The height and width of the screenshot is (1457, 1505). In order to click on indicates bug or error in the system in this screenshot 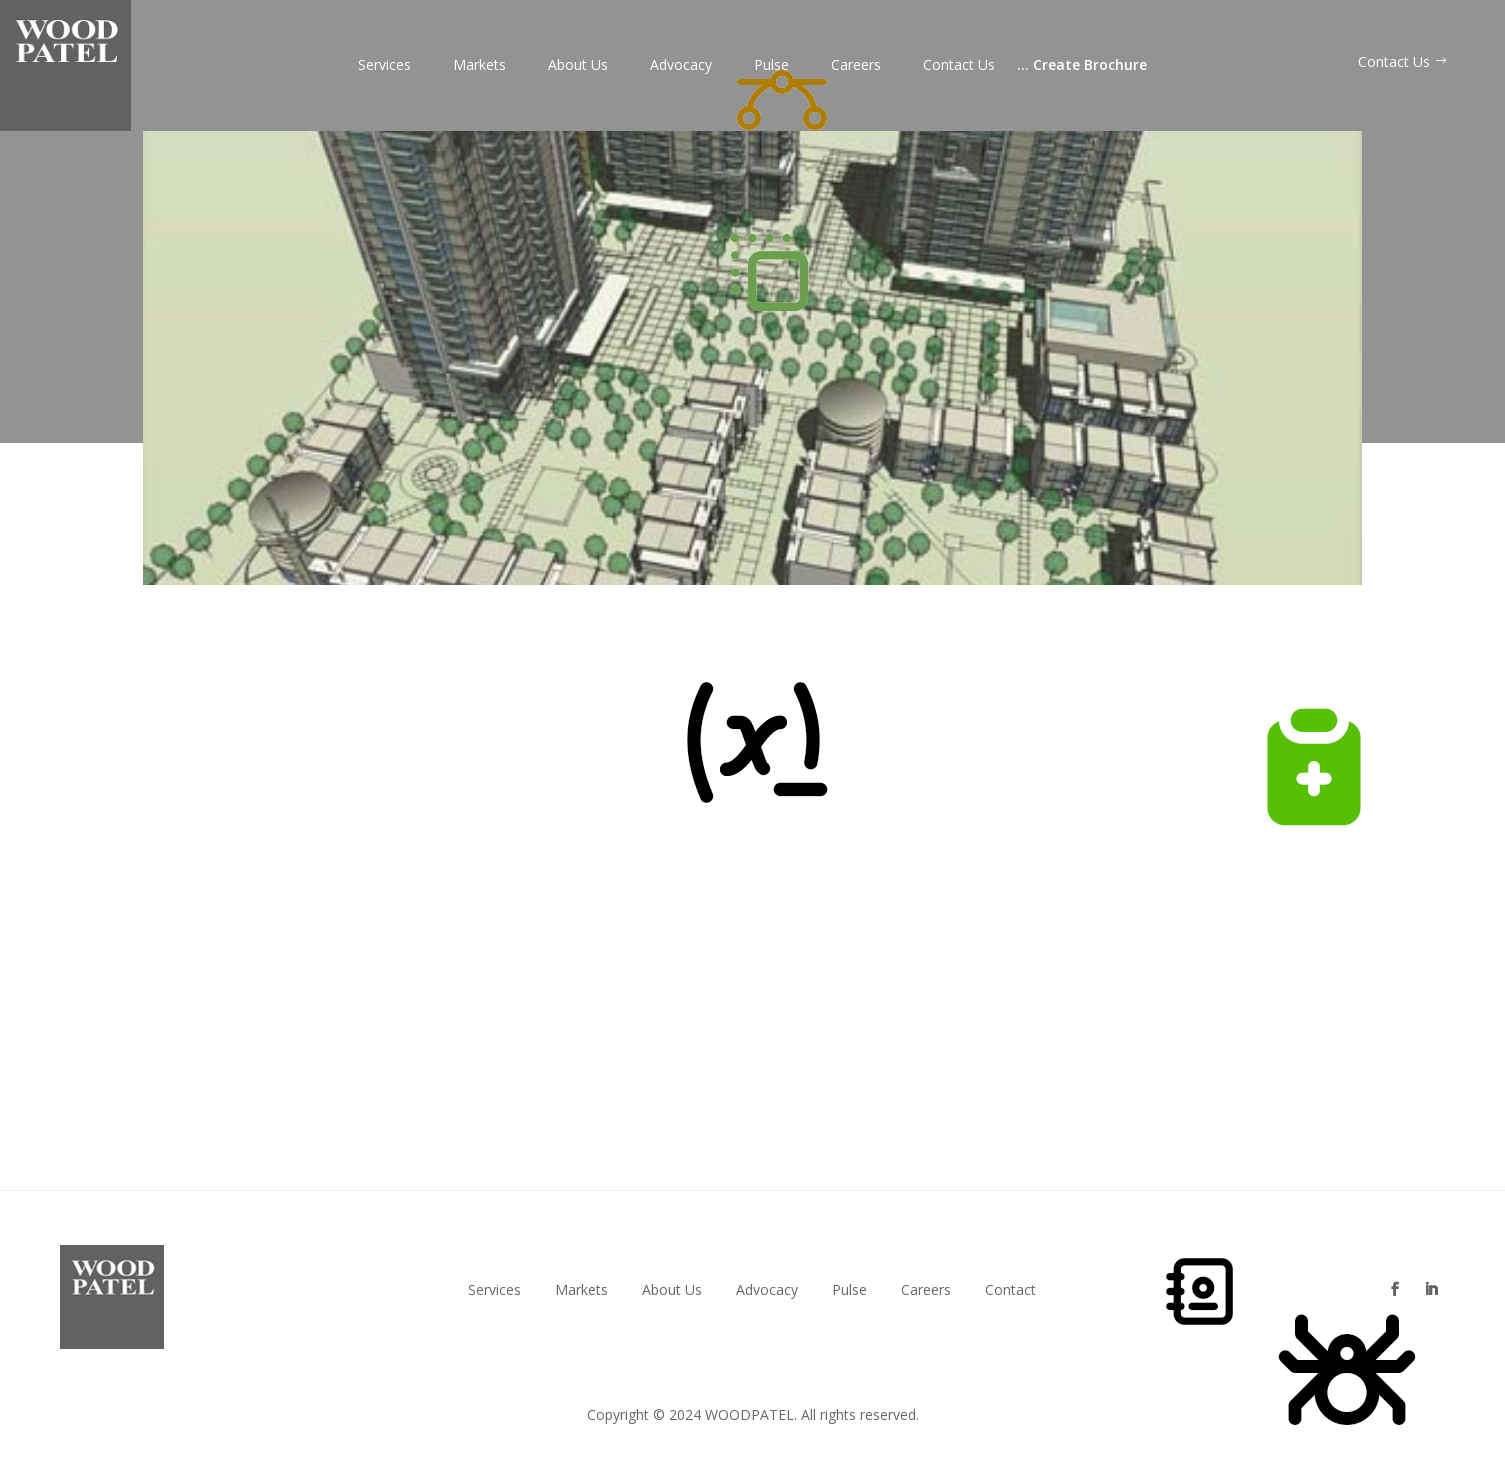, I will do `click(1347, 1373)`.